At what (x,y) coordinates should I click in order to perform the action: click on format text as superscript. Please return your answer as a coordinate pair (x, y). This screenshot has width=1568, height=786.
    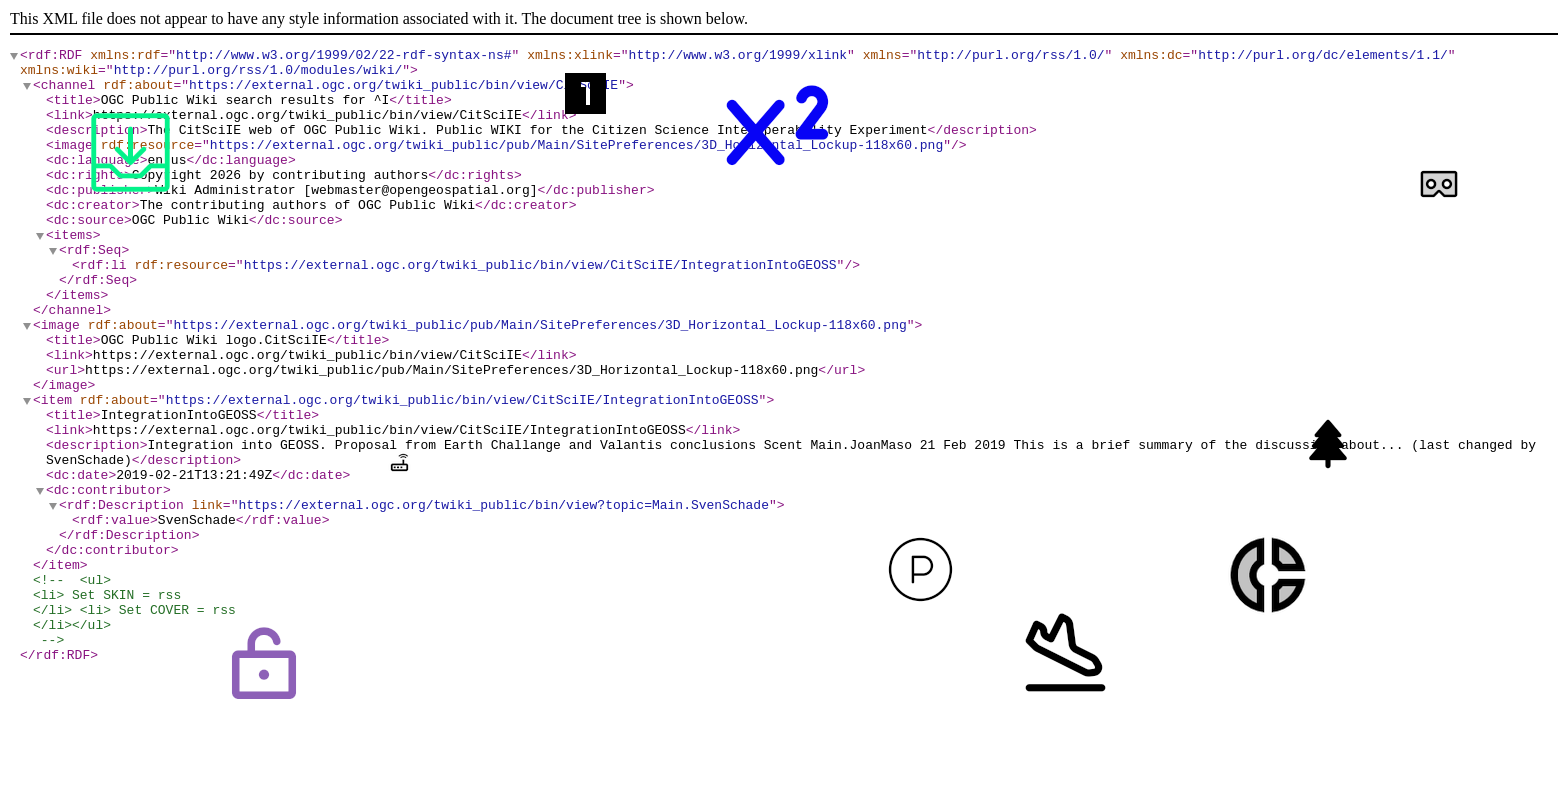
    Looking at the image, I should click on (772, 127).